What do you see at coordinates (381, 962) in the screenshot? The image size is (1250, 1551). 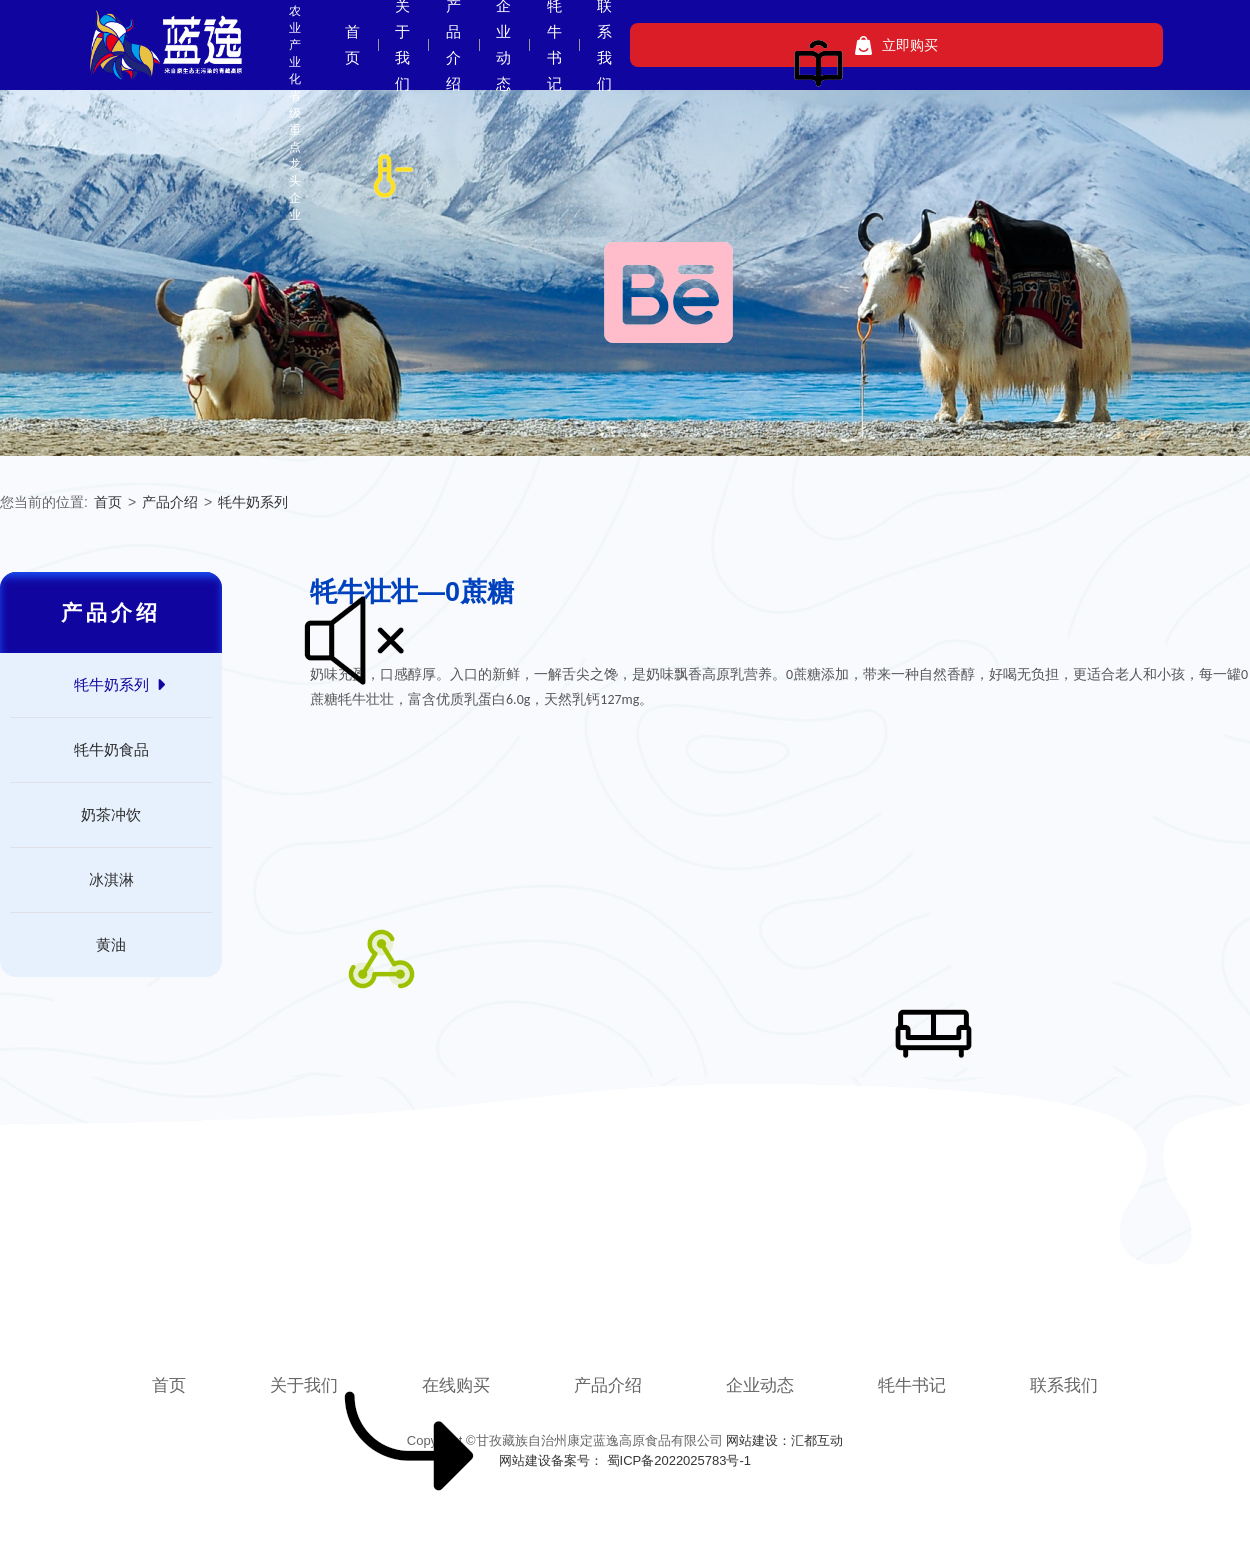 I see `configure webhook integrations` at bounding box center [381, 962].